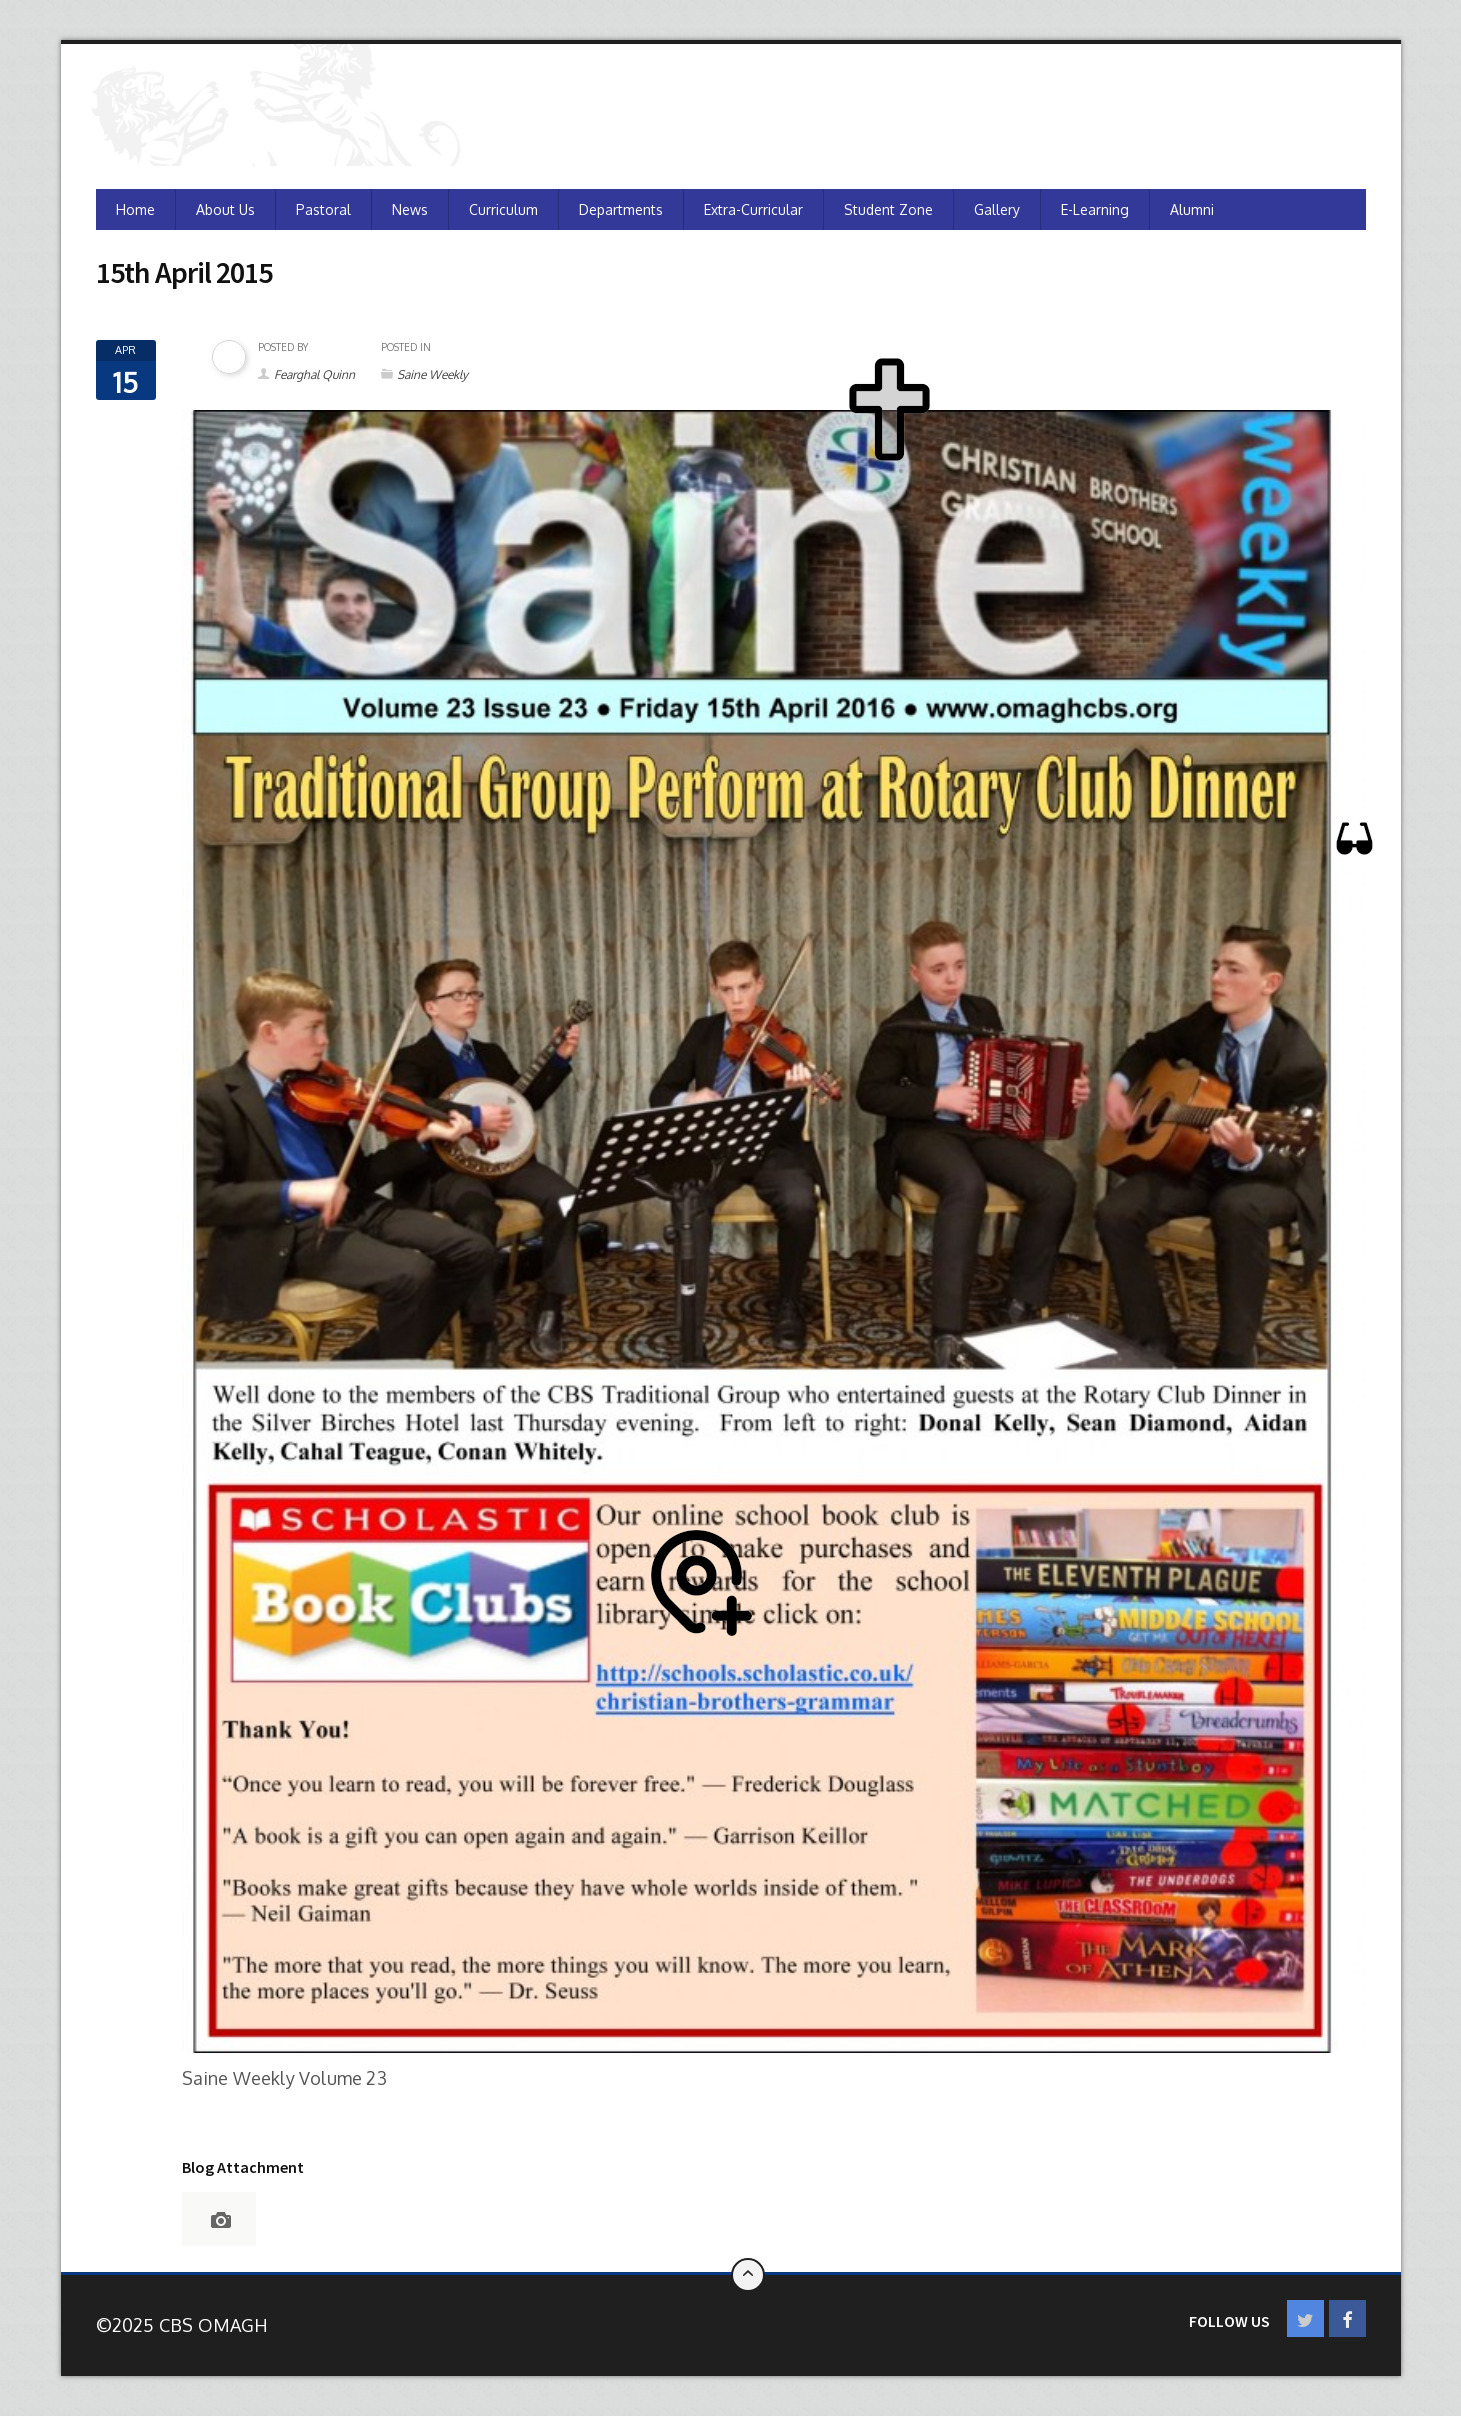 Image resolution: width=1461 pixels, height=2416 pixels. Describe the element at coordinates (889, 409) in the screenshot. I see `indicates a religious or faith-based feature` at that location.